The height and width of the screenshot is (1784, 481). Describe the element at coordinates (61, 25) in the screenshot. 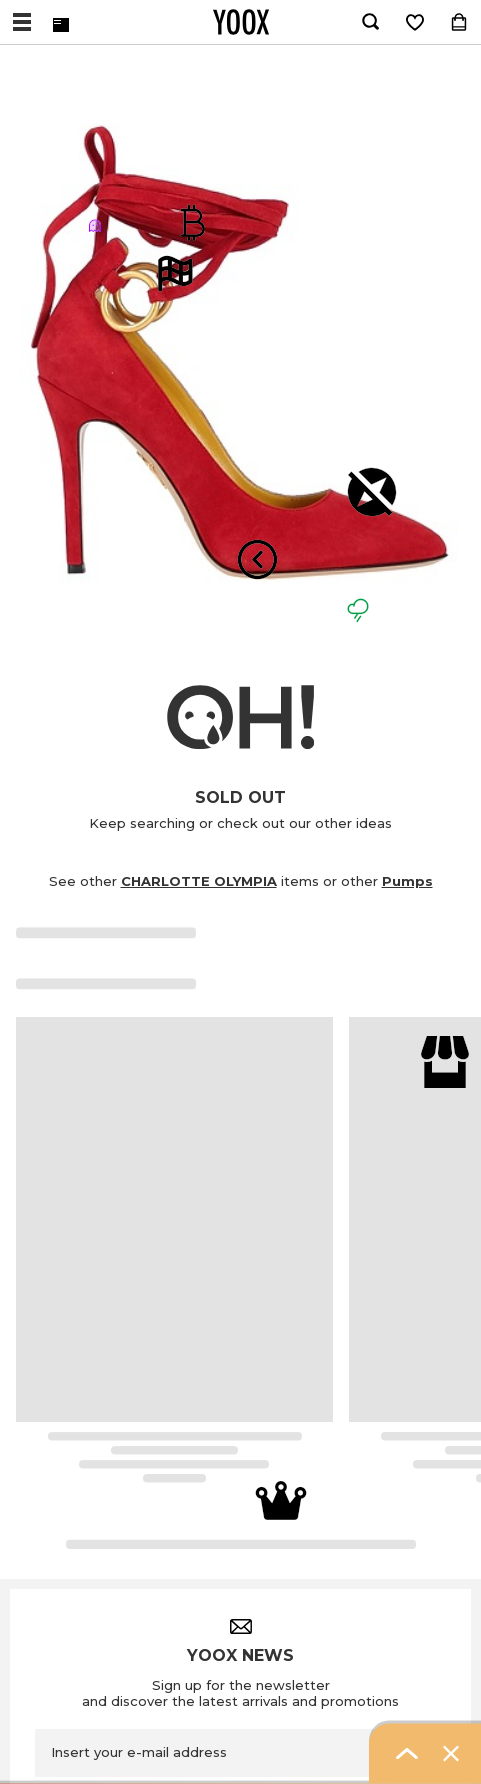

I see `view featured playlist` at that location.